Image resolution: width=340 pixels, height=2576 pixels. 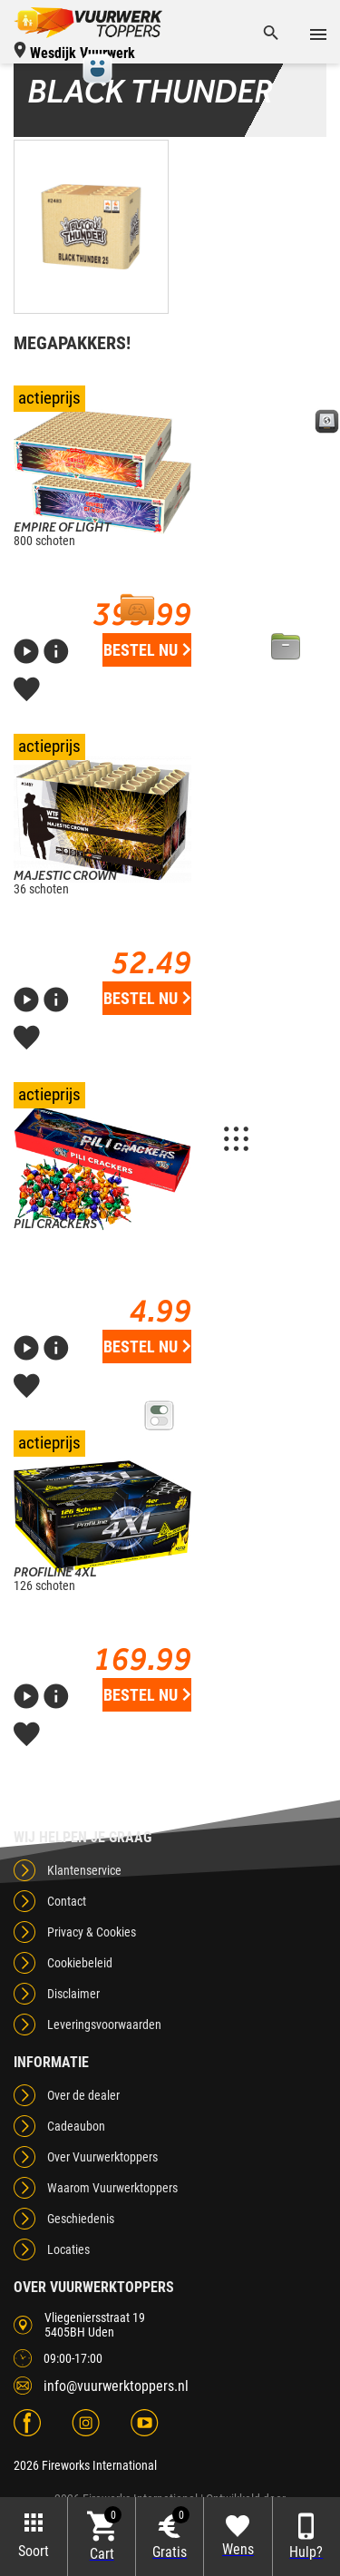 What do you see at coordinates (159, 1415) in the screenshot?
I see `open system settings or preferences` at bounding box center [159, 1415].